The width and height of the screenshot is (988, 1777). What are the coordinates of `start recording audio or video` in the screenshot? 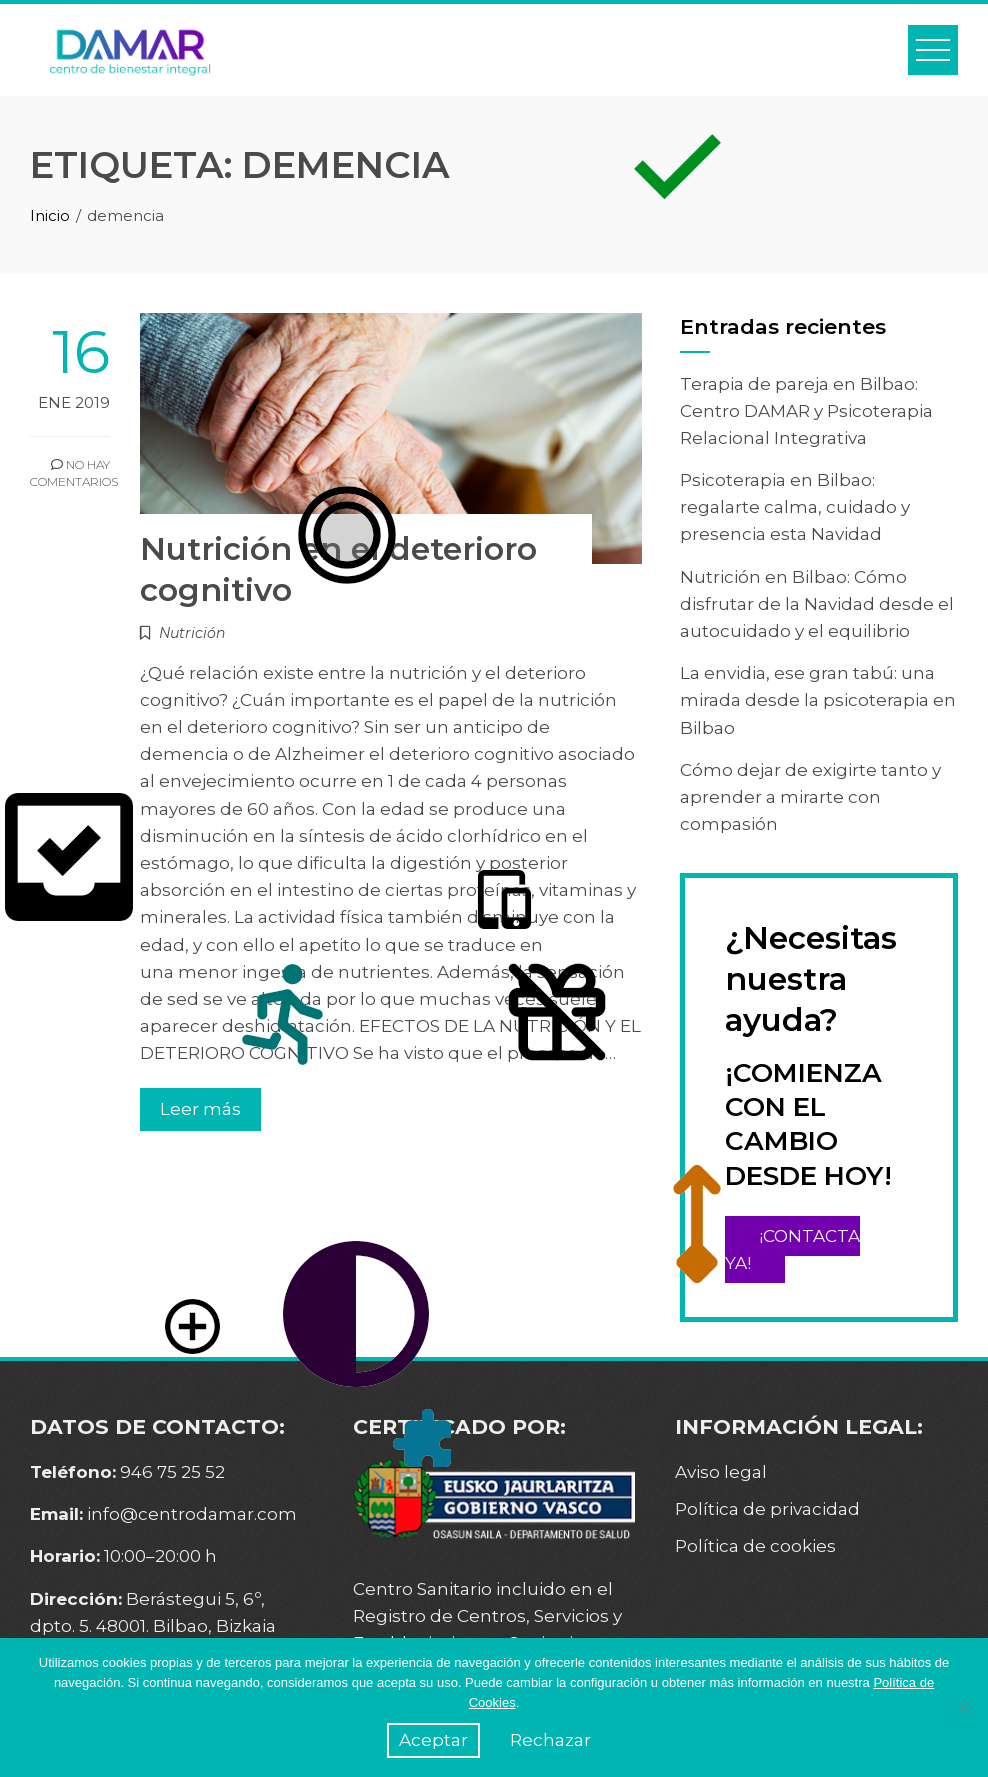 It's located at (347, 535).